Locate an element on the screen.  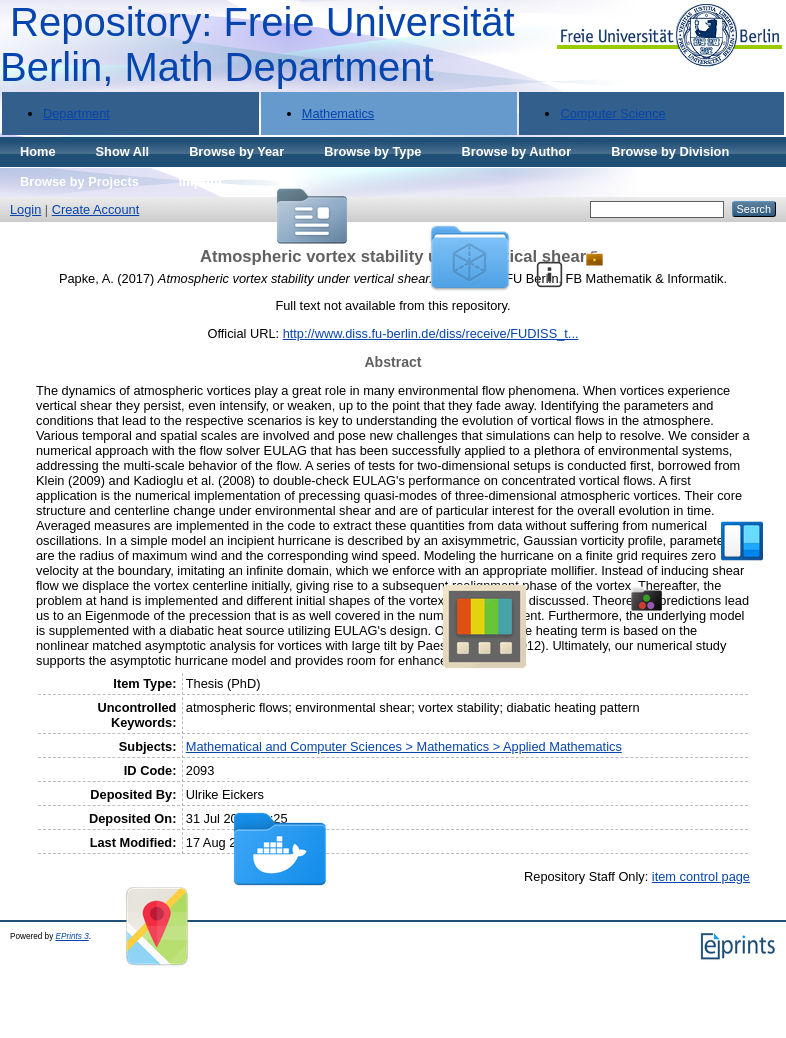
open microsoft powertoys application is located at coordinates (484, 626).